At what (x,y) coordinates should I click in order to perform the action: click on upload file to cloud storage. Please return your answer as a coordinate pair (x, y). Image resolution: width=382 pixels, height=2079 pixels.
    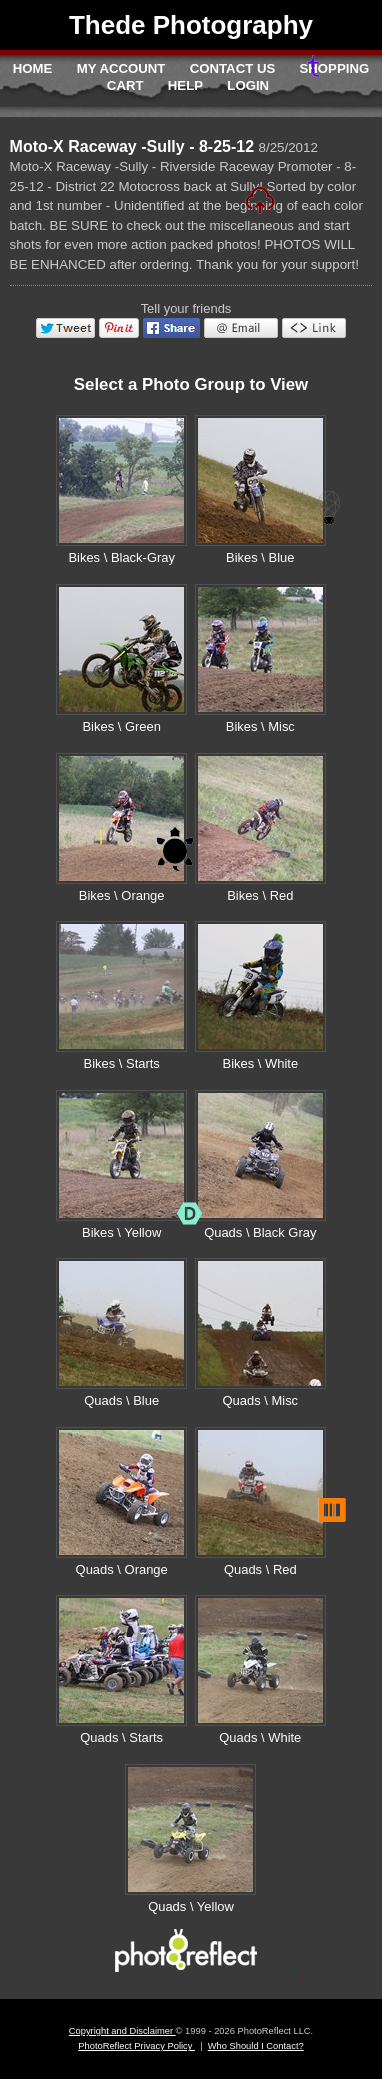
    Looking at the image, I should click on (260, 200).